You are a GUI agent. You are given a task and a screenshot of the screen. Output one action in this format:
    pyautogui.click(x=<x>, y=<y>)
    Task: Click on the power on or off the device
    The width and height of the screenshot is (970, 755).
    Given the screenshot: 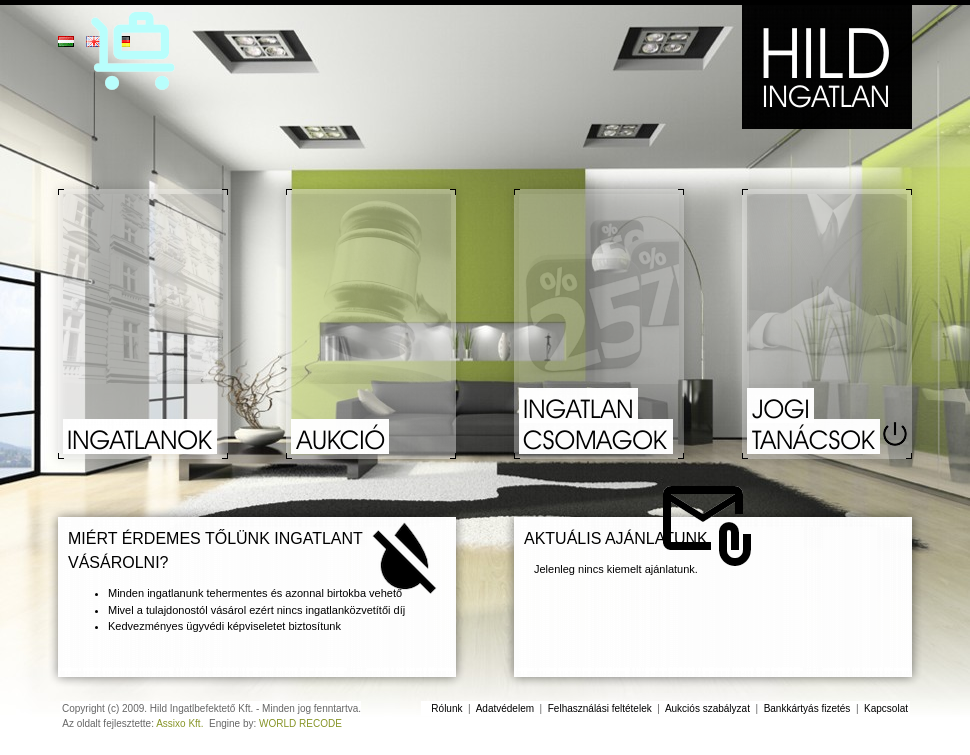 What is the action you would take?
    pyautogui.click(x=895, y=434)
    